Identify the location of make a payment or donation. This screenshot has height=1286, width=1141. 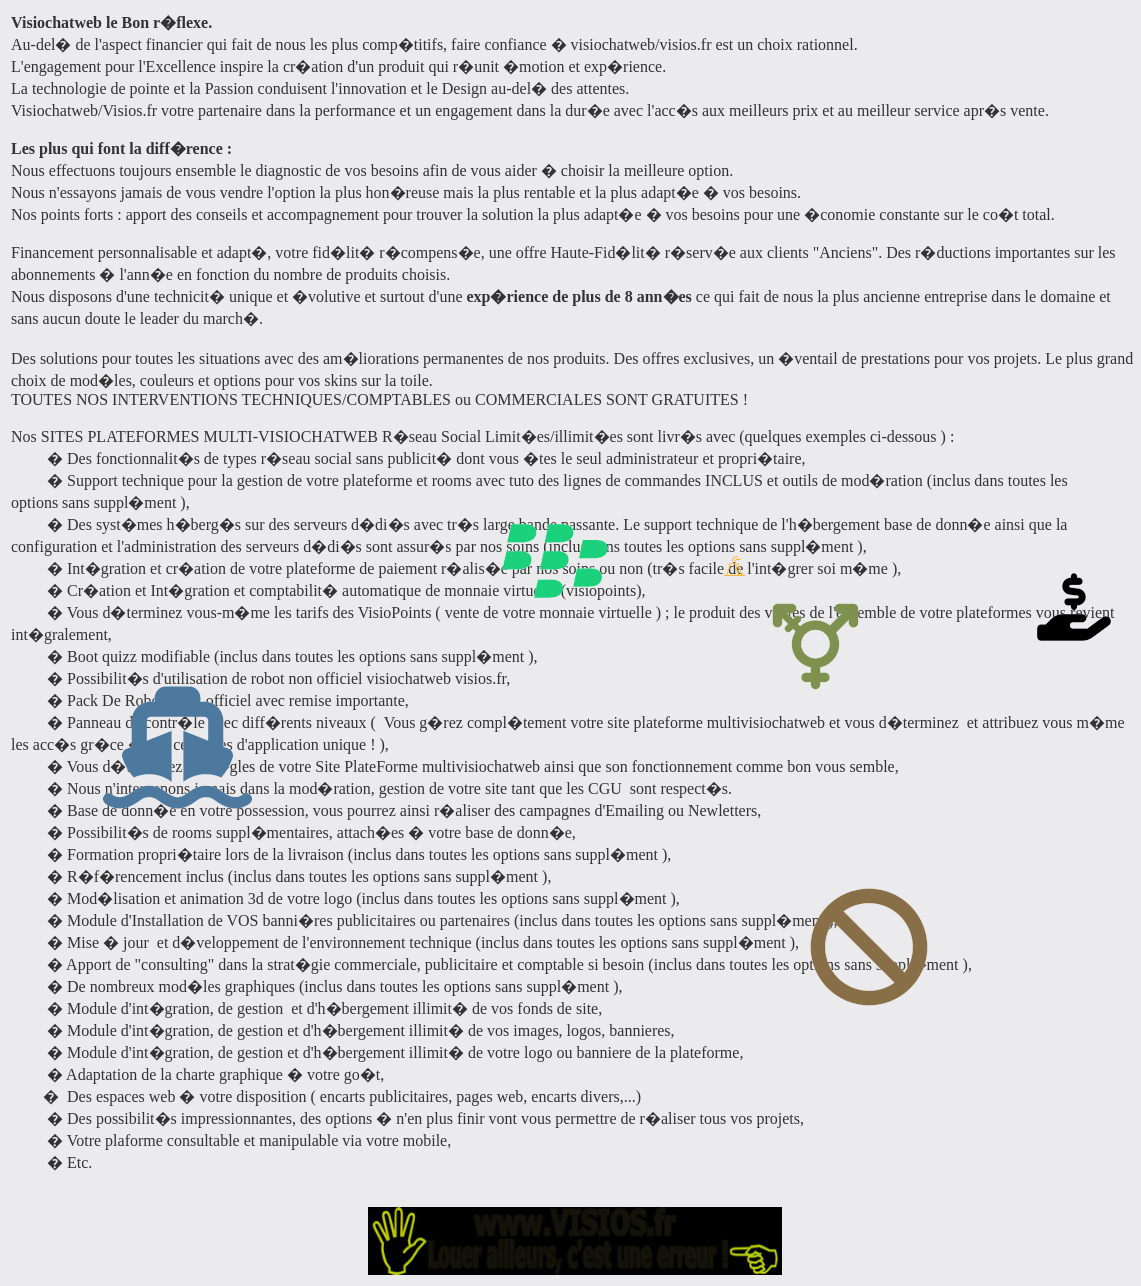
(1074, 608).